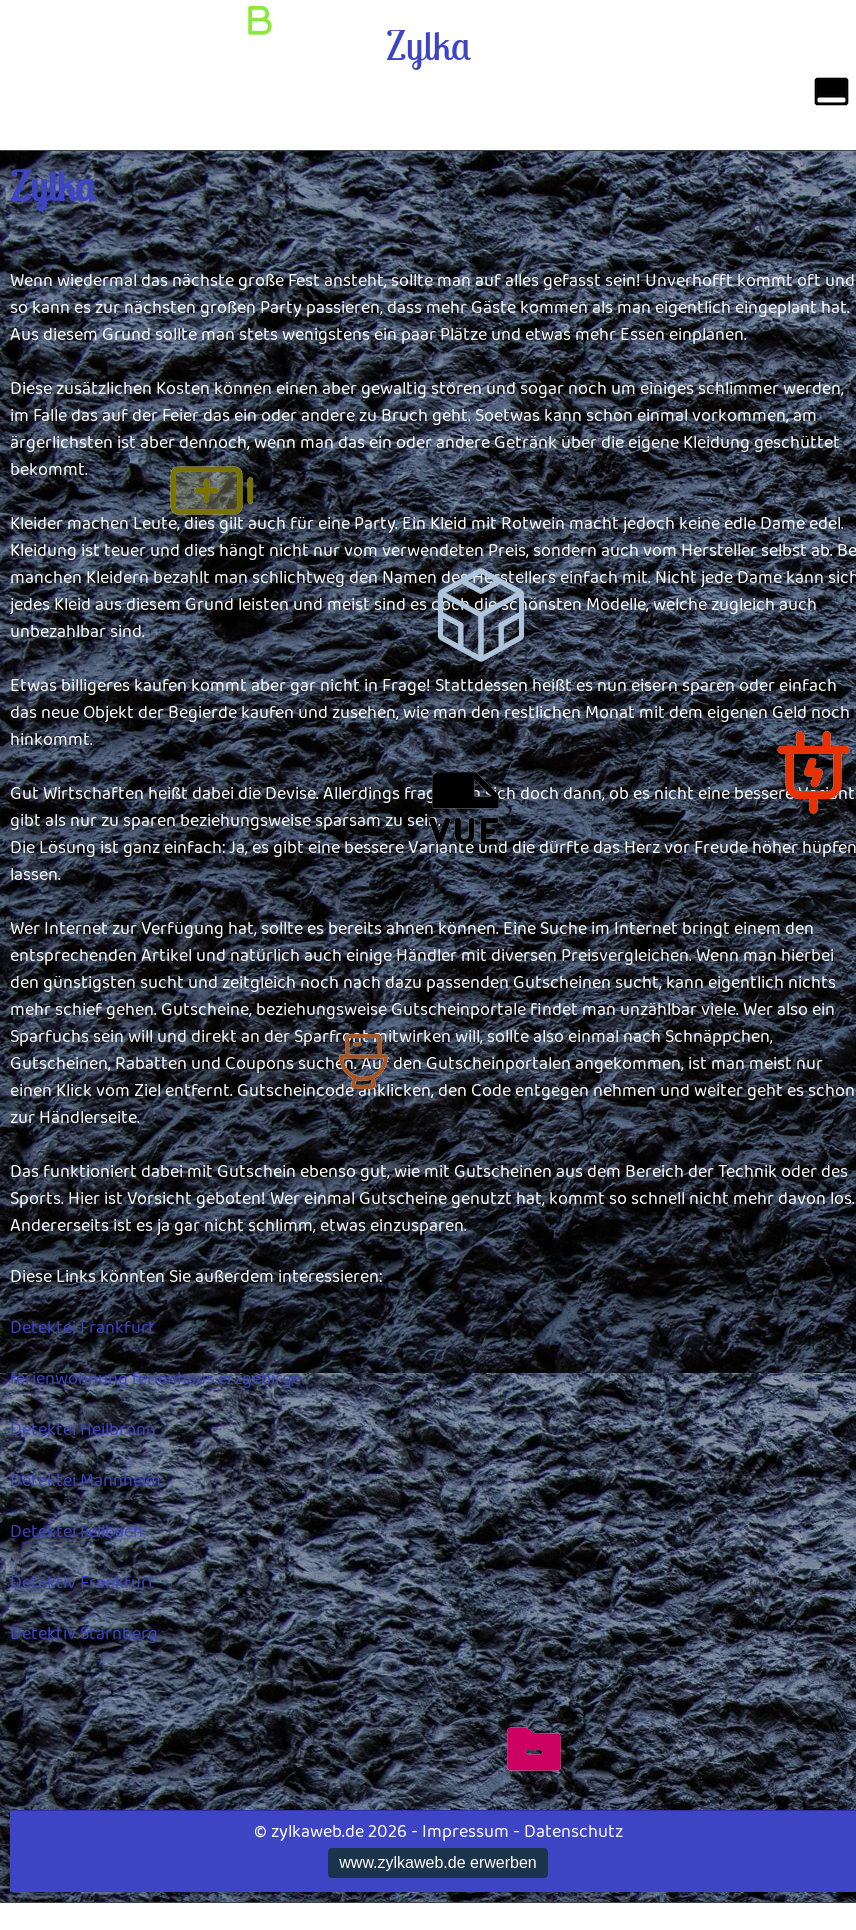 The height and width of the screenshot is (1930, 856). I want to click on open CodeSandbox development environment, so click(481, 615).